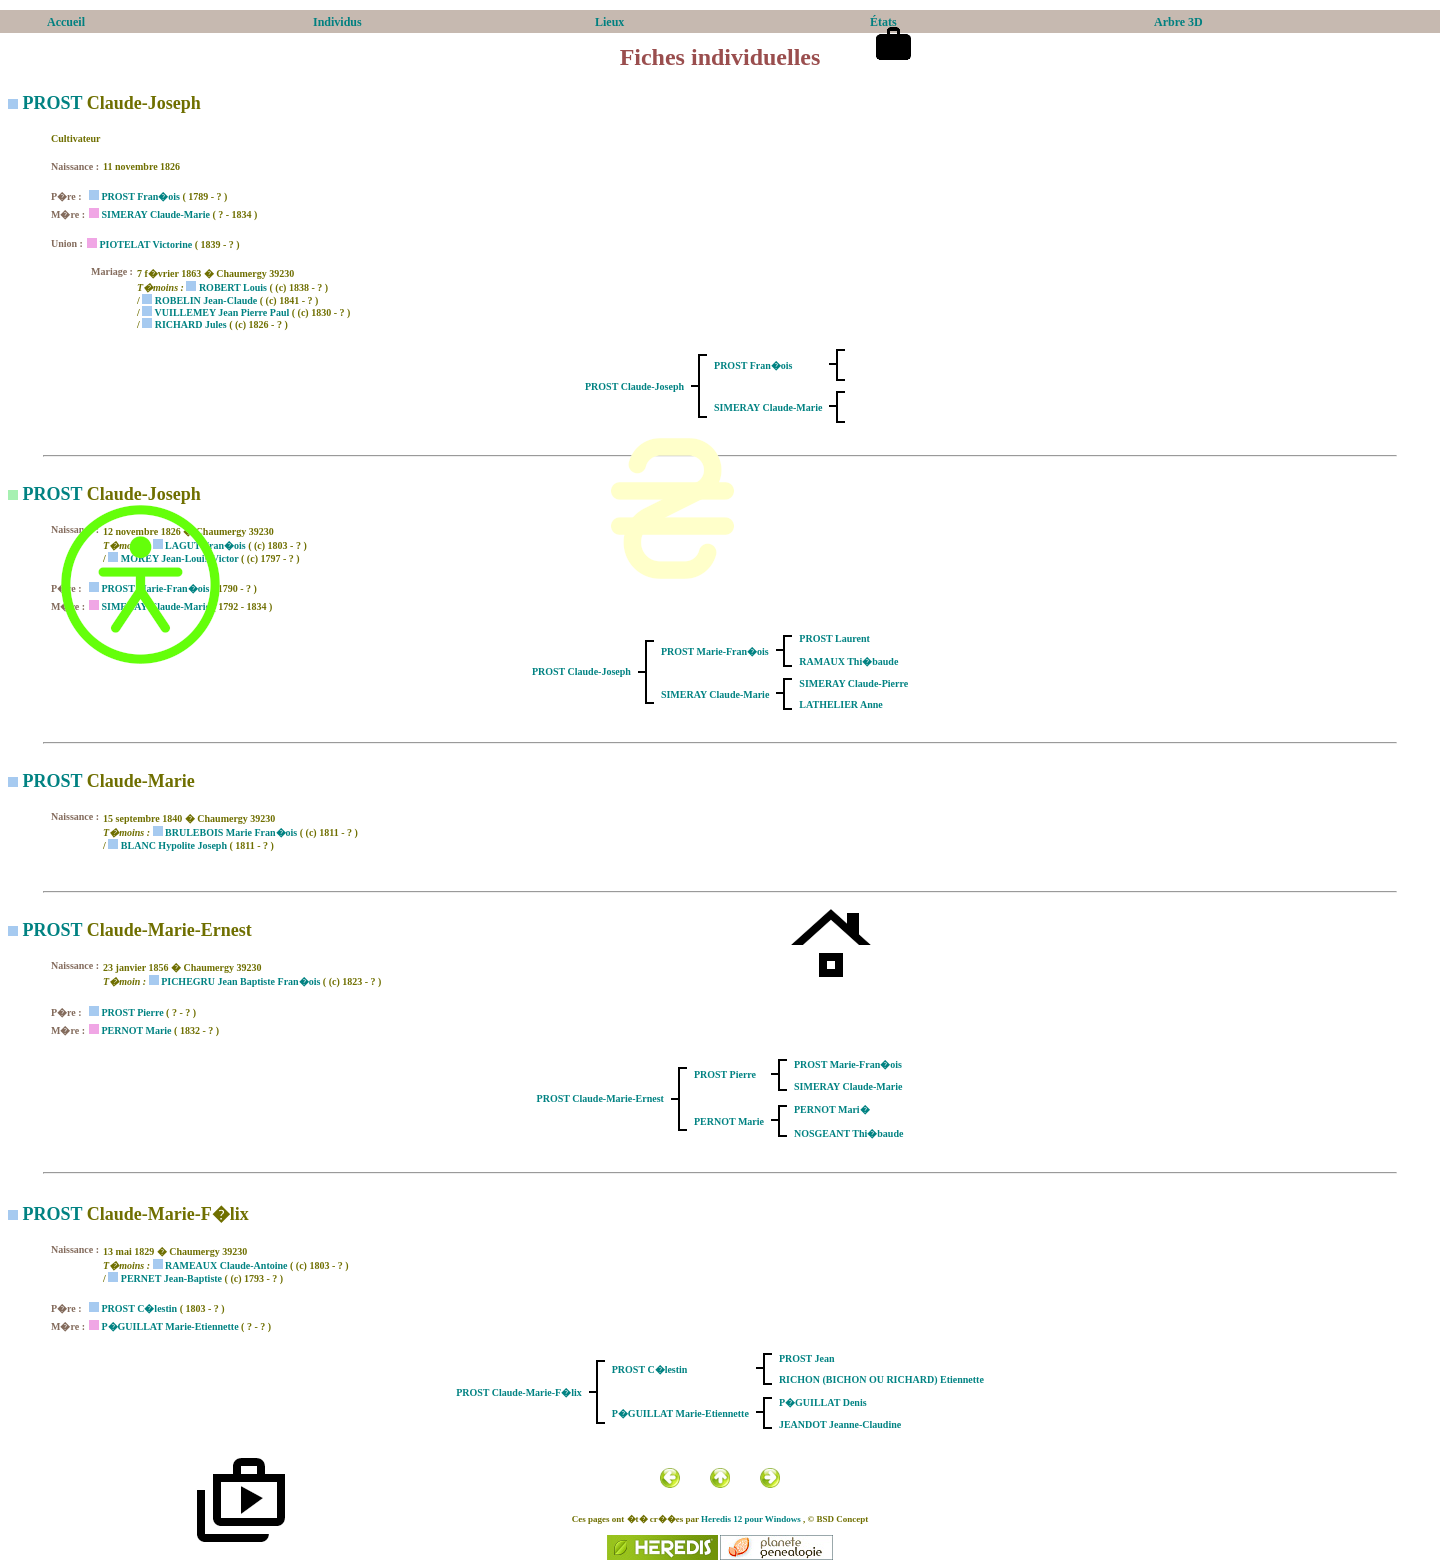 This screenshot has height=1562, width=1440. I want to click on view purchased media or content, so click(241, 1502).